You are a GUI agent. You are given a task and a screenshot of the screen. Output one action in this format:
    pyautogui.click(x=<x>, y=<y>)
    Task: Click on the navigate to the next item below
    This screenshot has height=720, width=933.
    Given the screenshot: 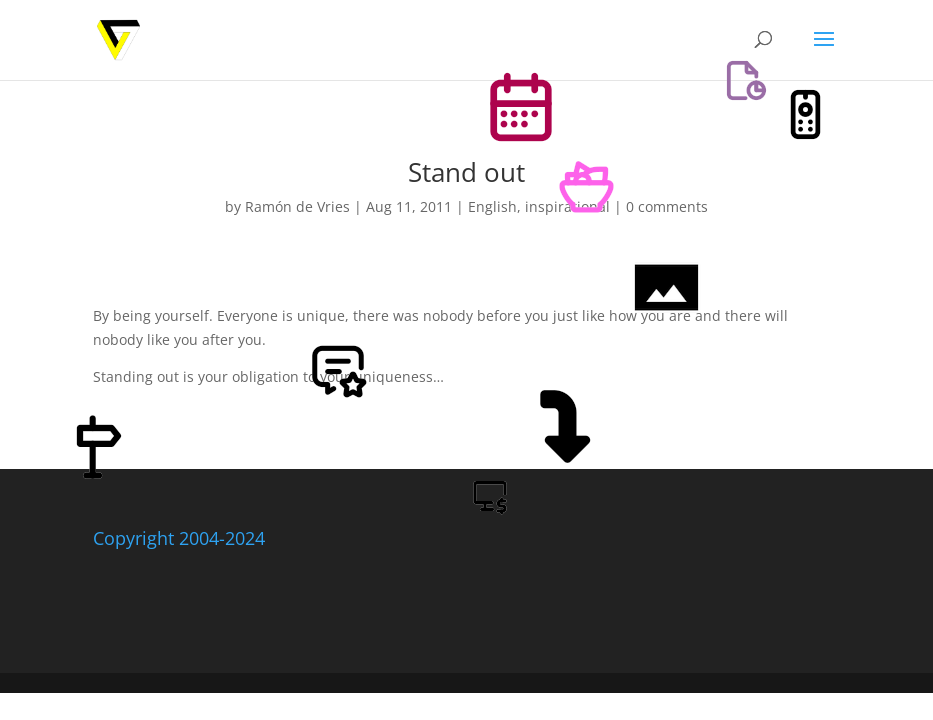 What is the action you would take?
    pyautogui.click(x=567, y=426)
    